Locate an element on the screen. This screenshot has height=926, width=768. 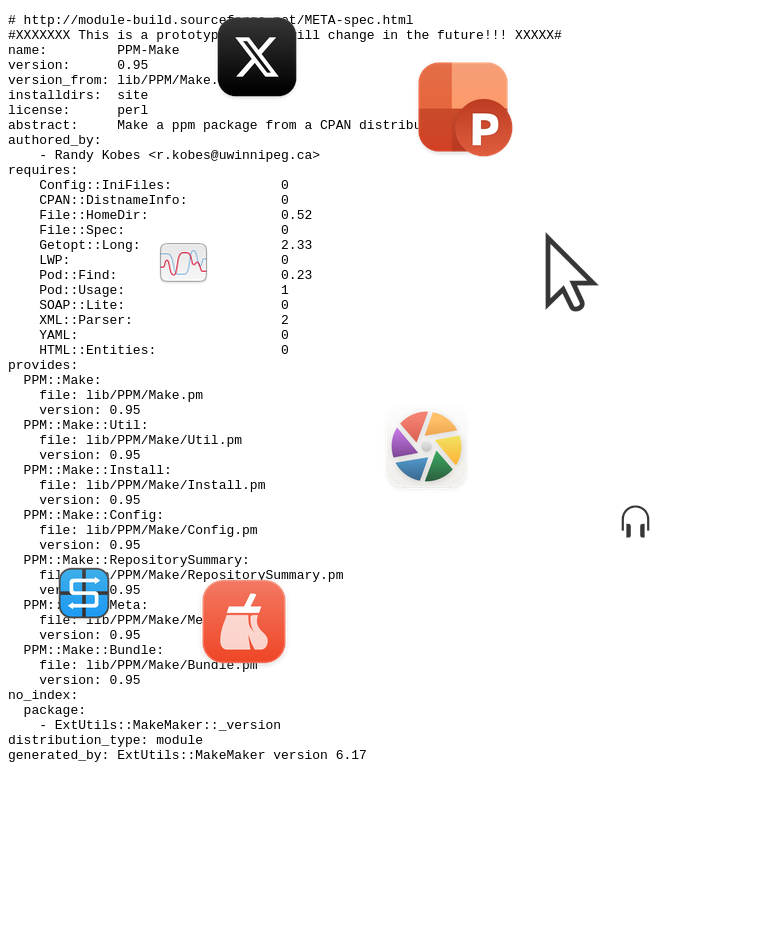
configure windows file sharing settings is located at coordinates (84, 594).